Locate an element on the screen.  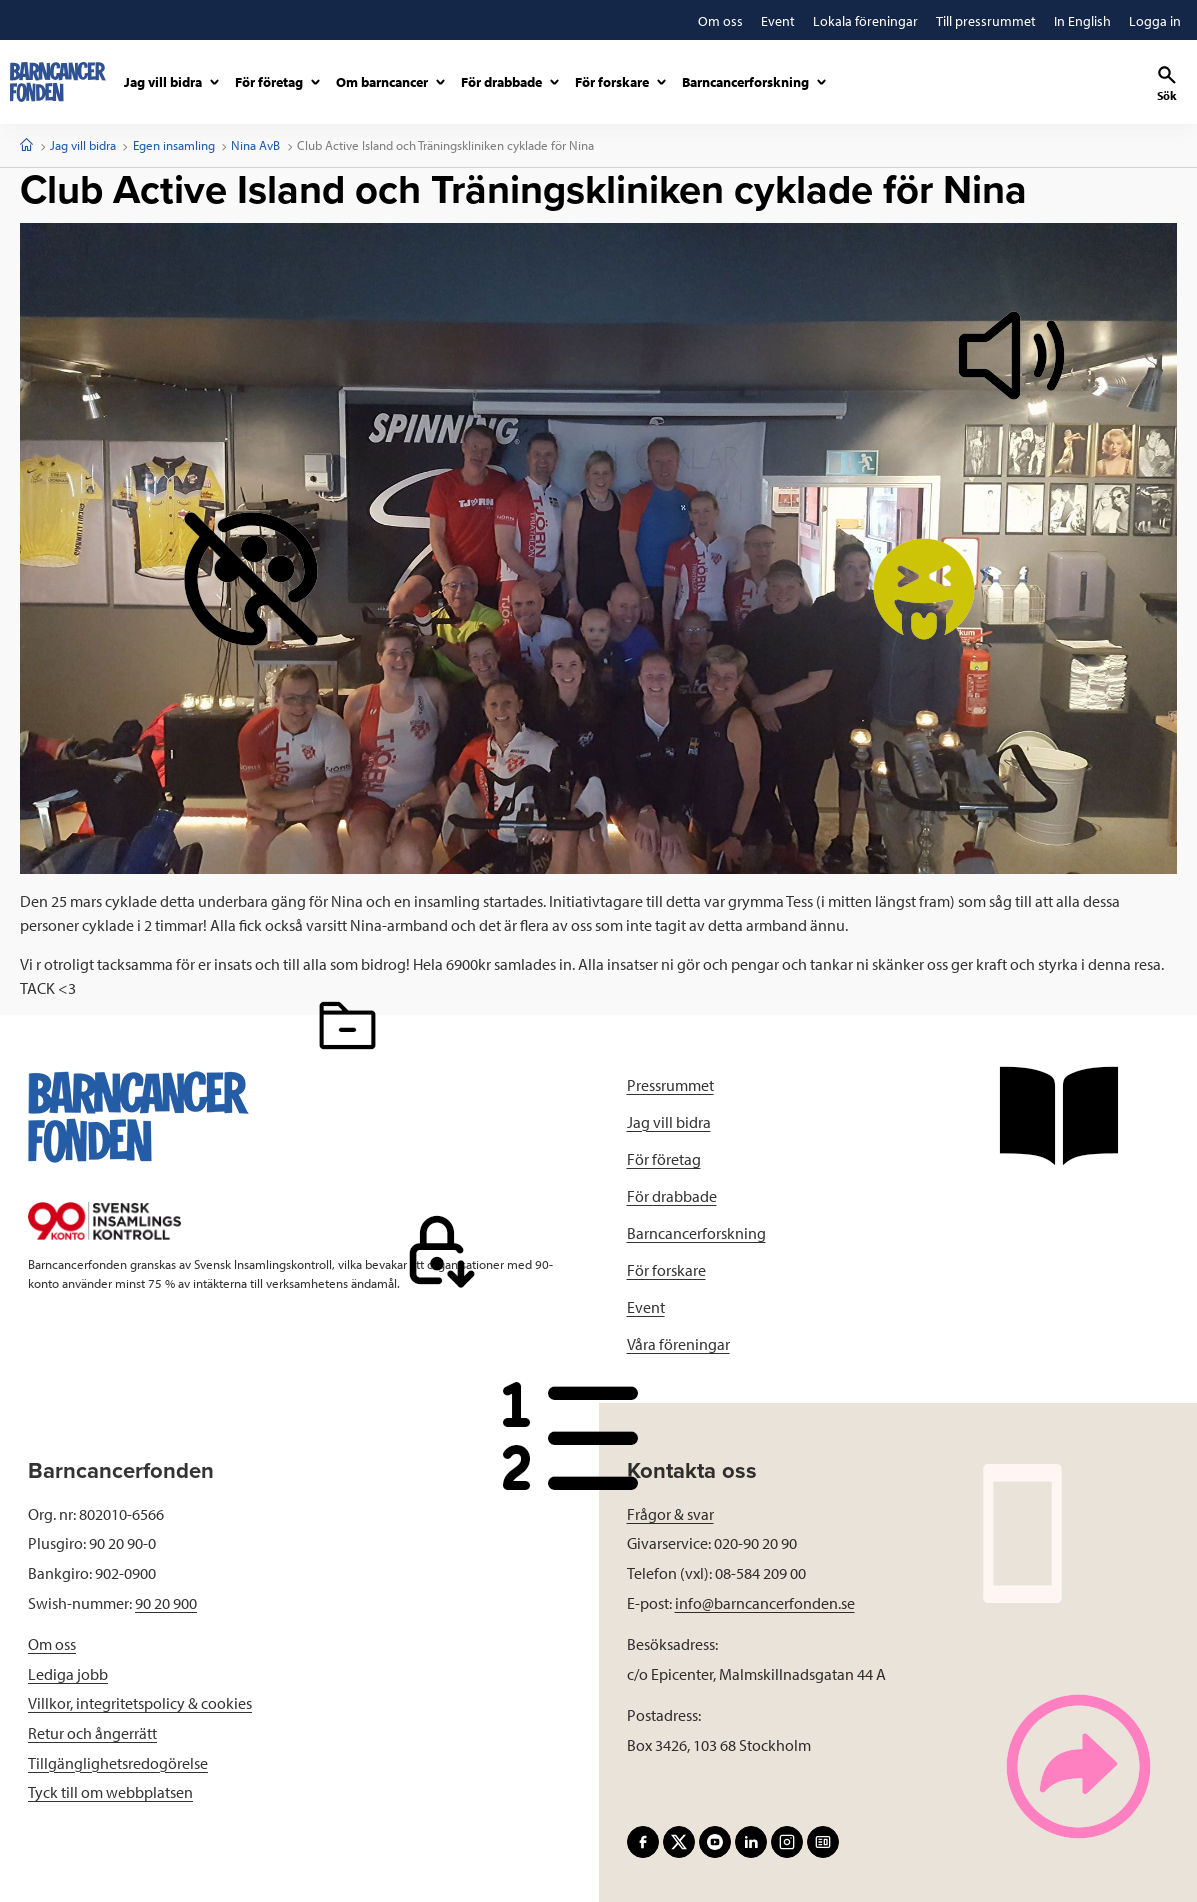
share or forward content is located at coordinates (1078, 1766).